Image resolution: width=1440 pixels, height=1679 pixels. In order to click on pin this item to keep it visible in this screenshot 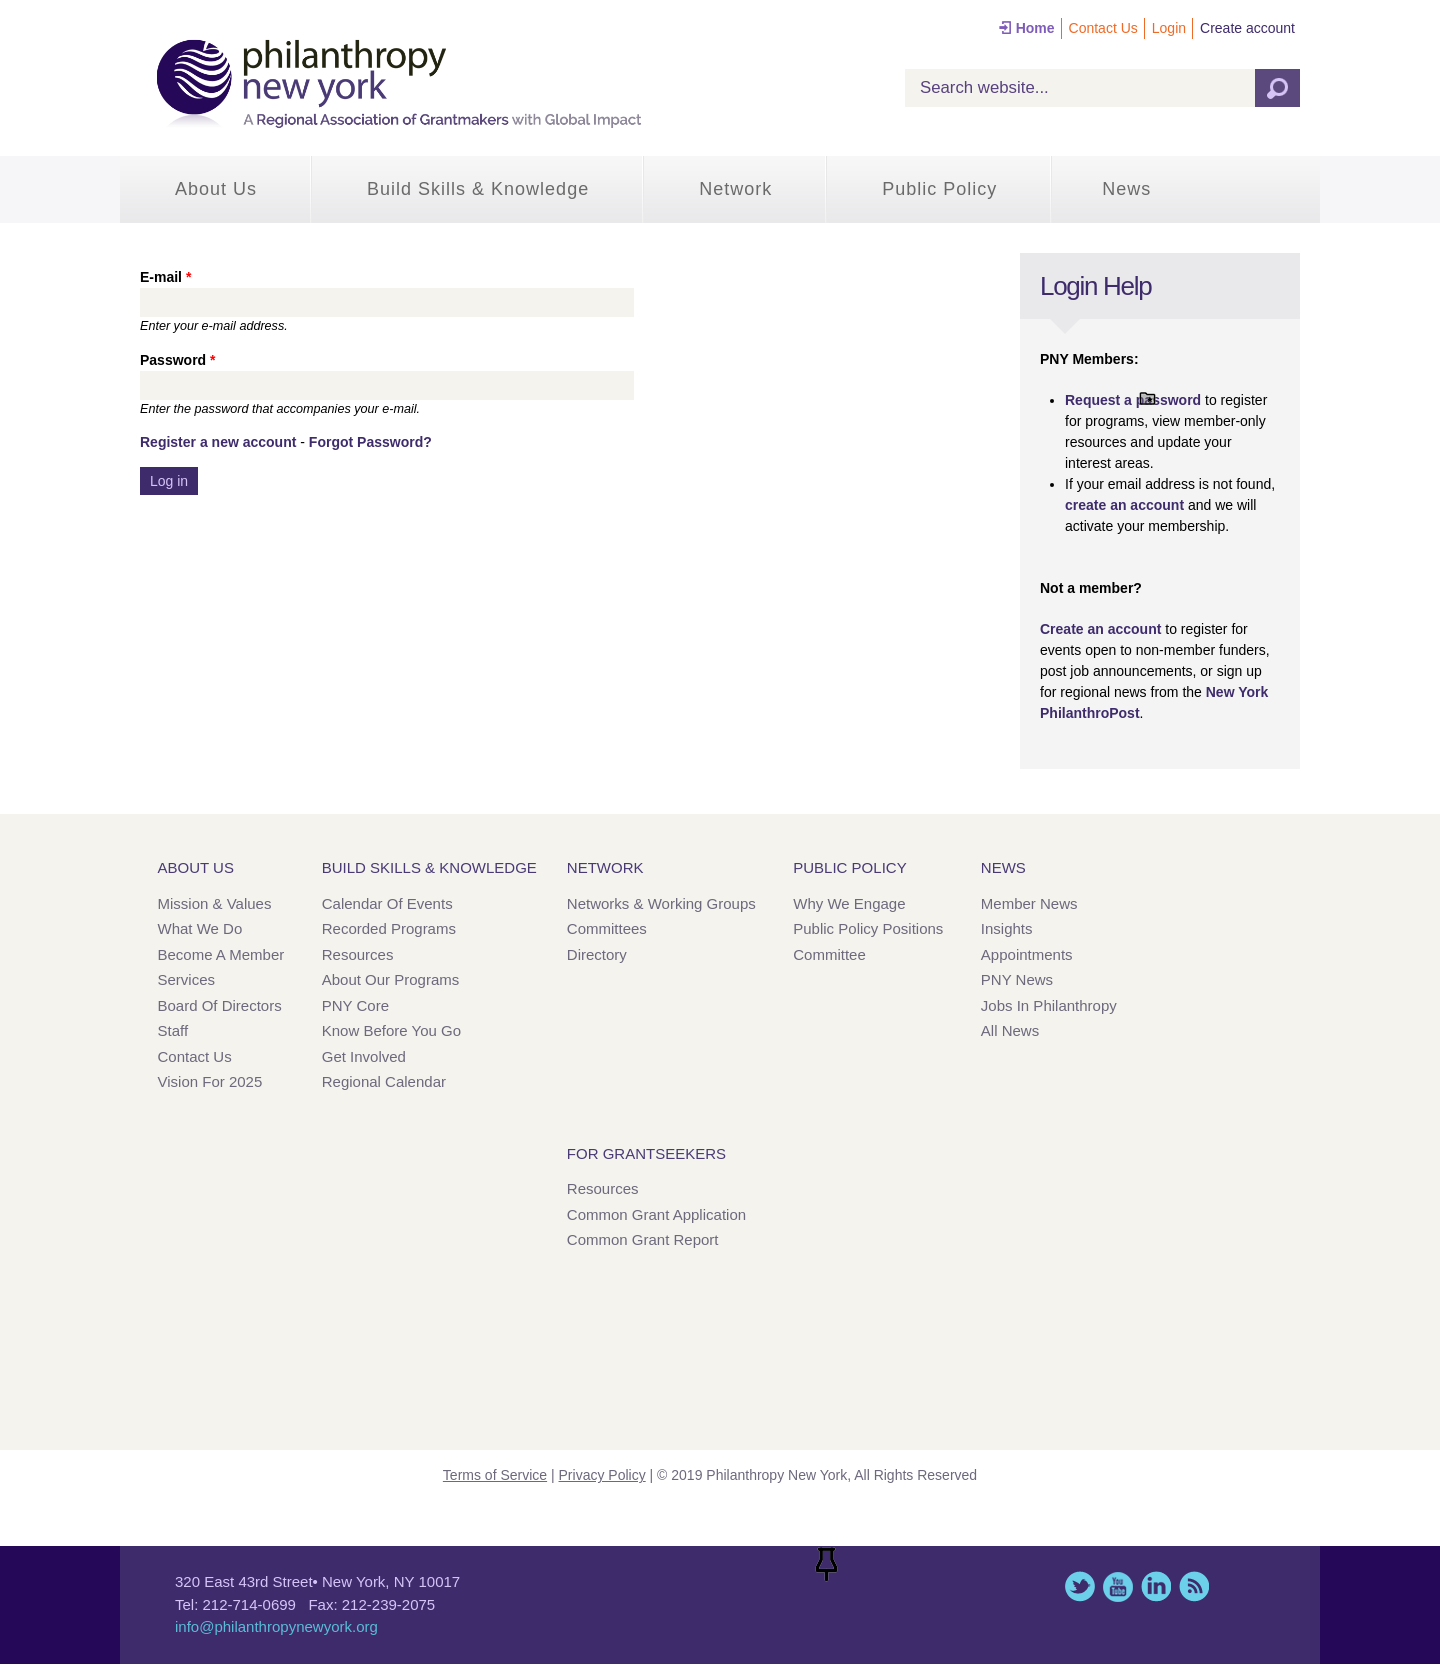, I will do `click(826, 1563)`.